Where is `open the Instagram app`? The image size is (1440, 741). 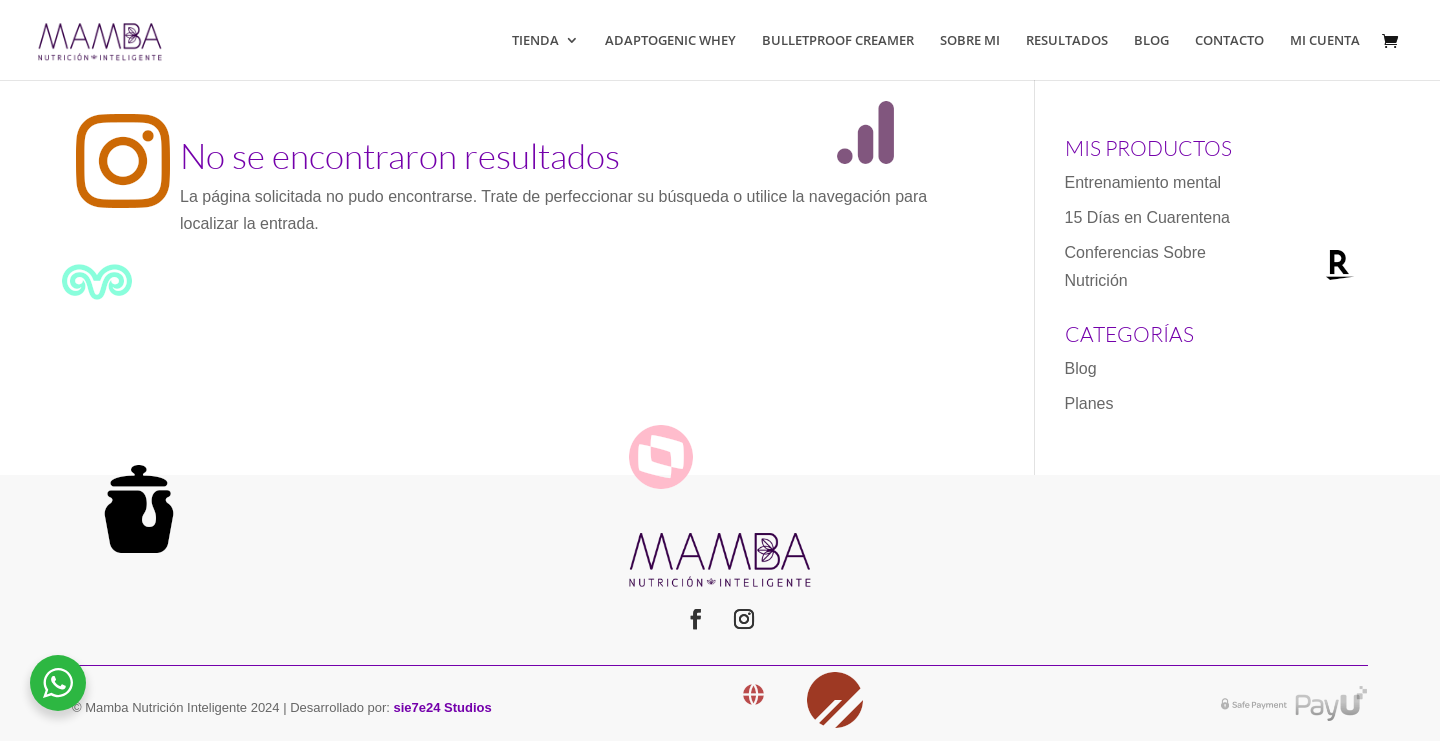 open the Instagram app is located at coordinates (123, 161).